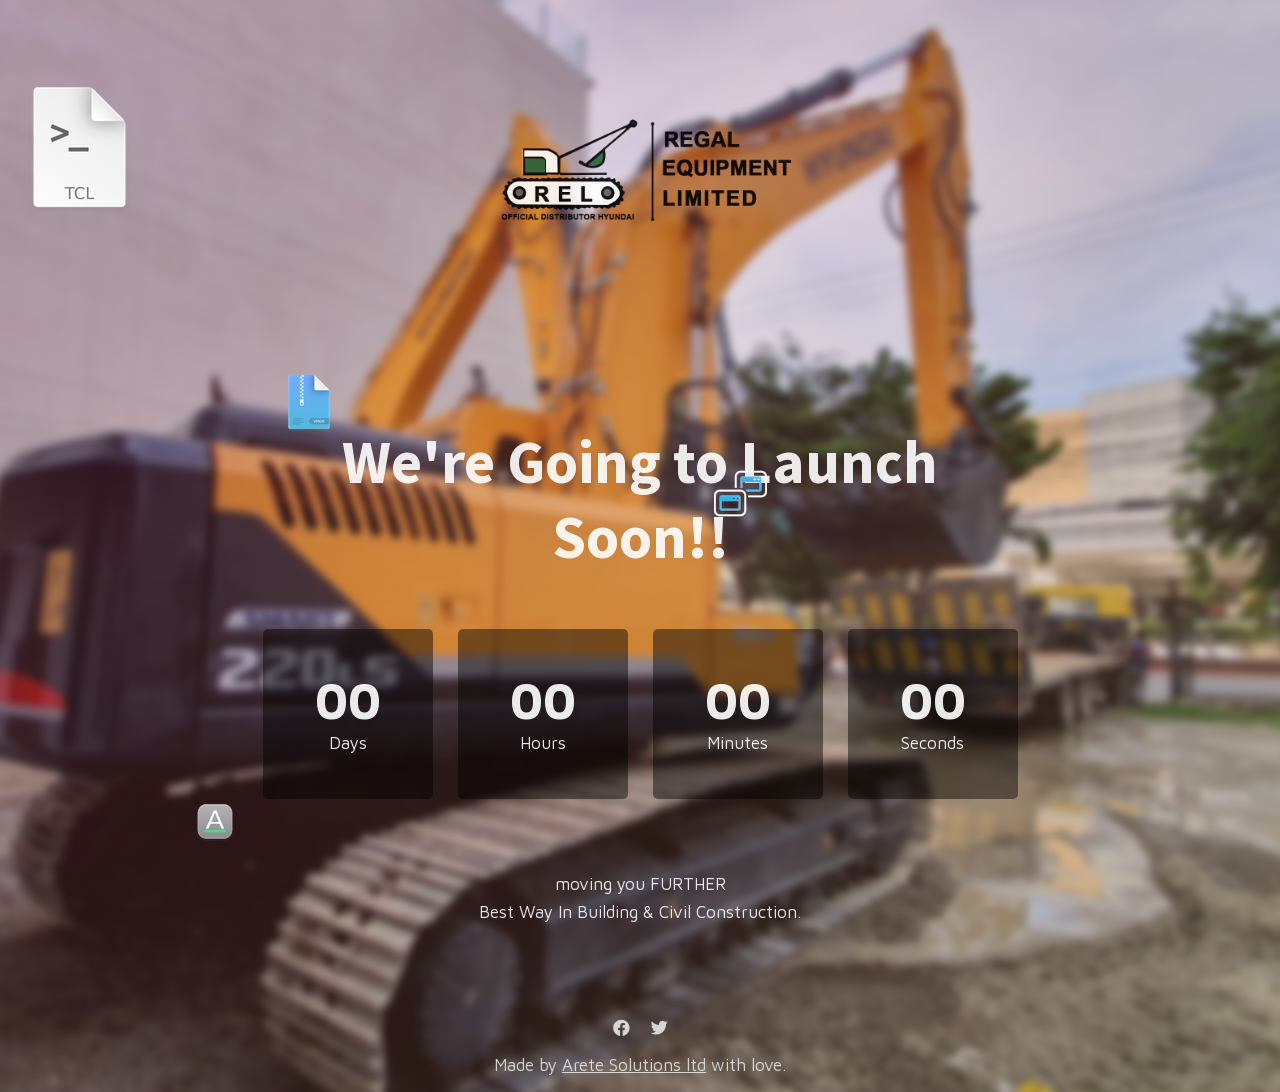 This screenshot has width=1280, height=1092. What do you see at coordinates (740, 493) in the screenshot?
I see `duplicate display mode enabled` at bounding box center [740, 493].